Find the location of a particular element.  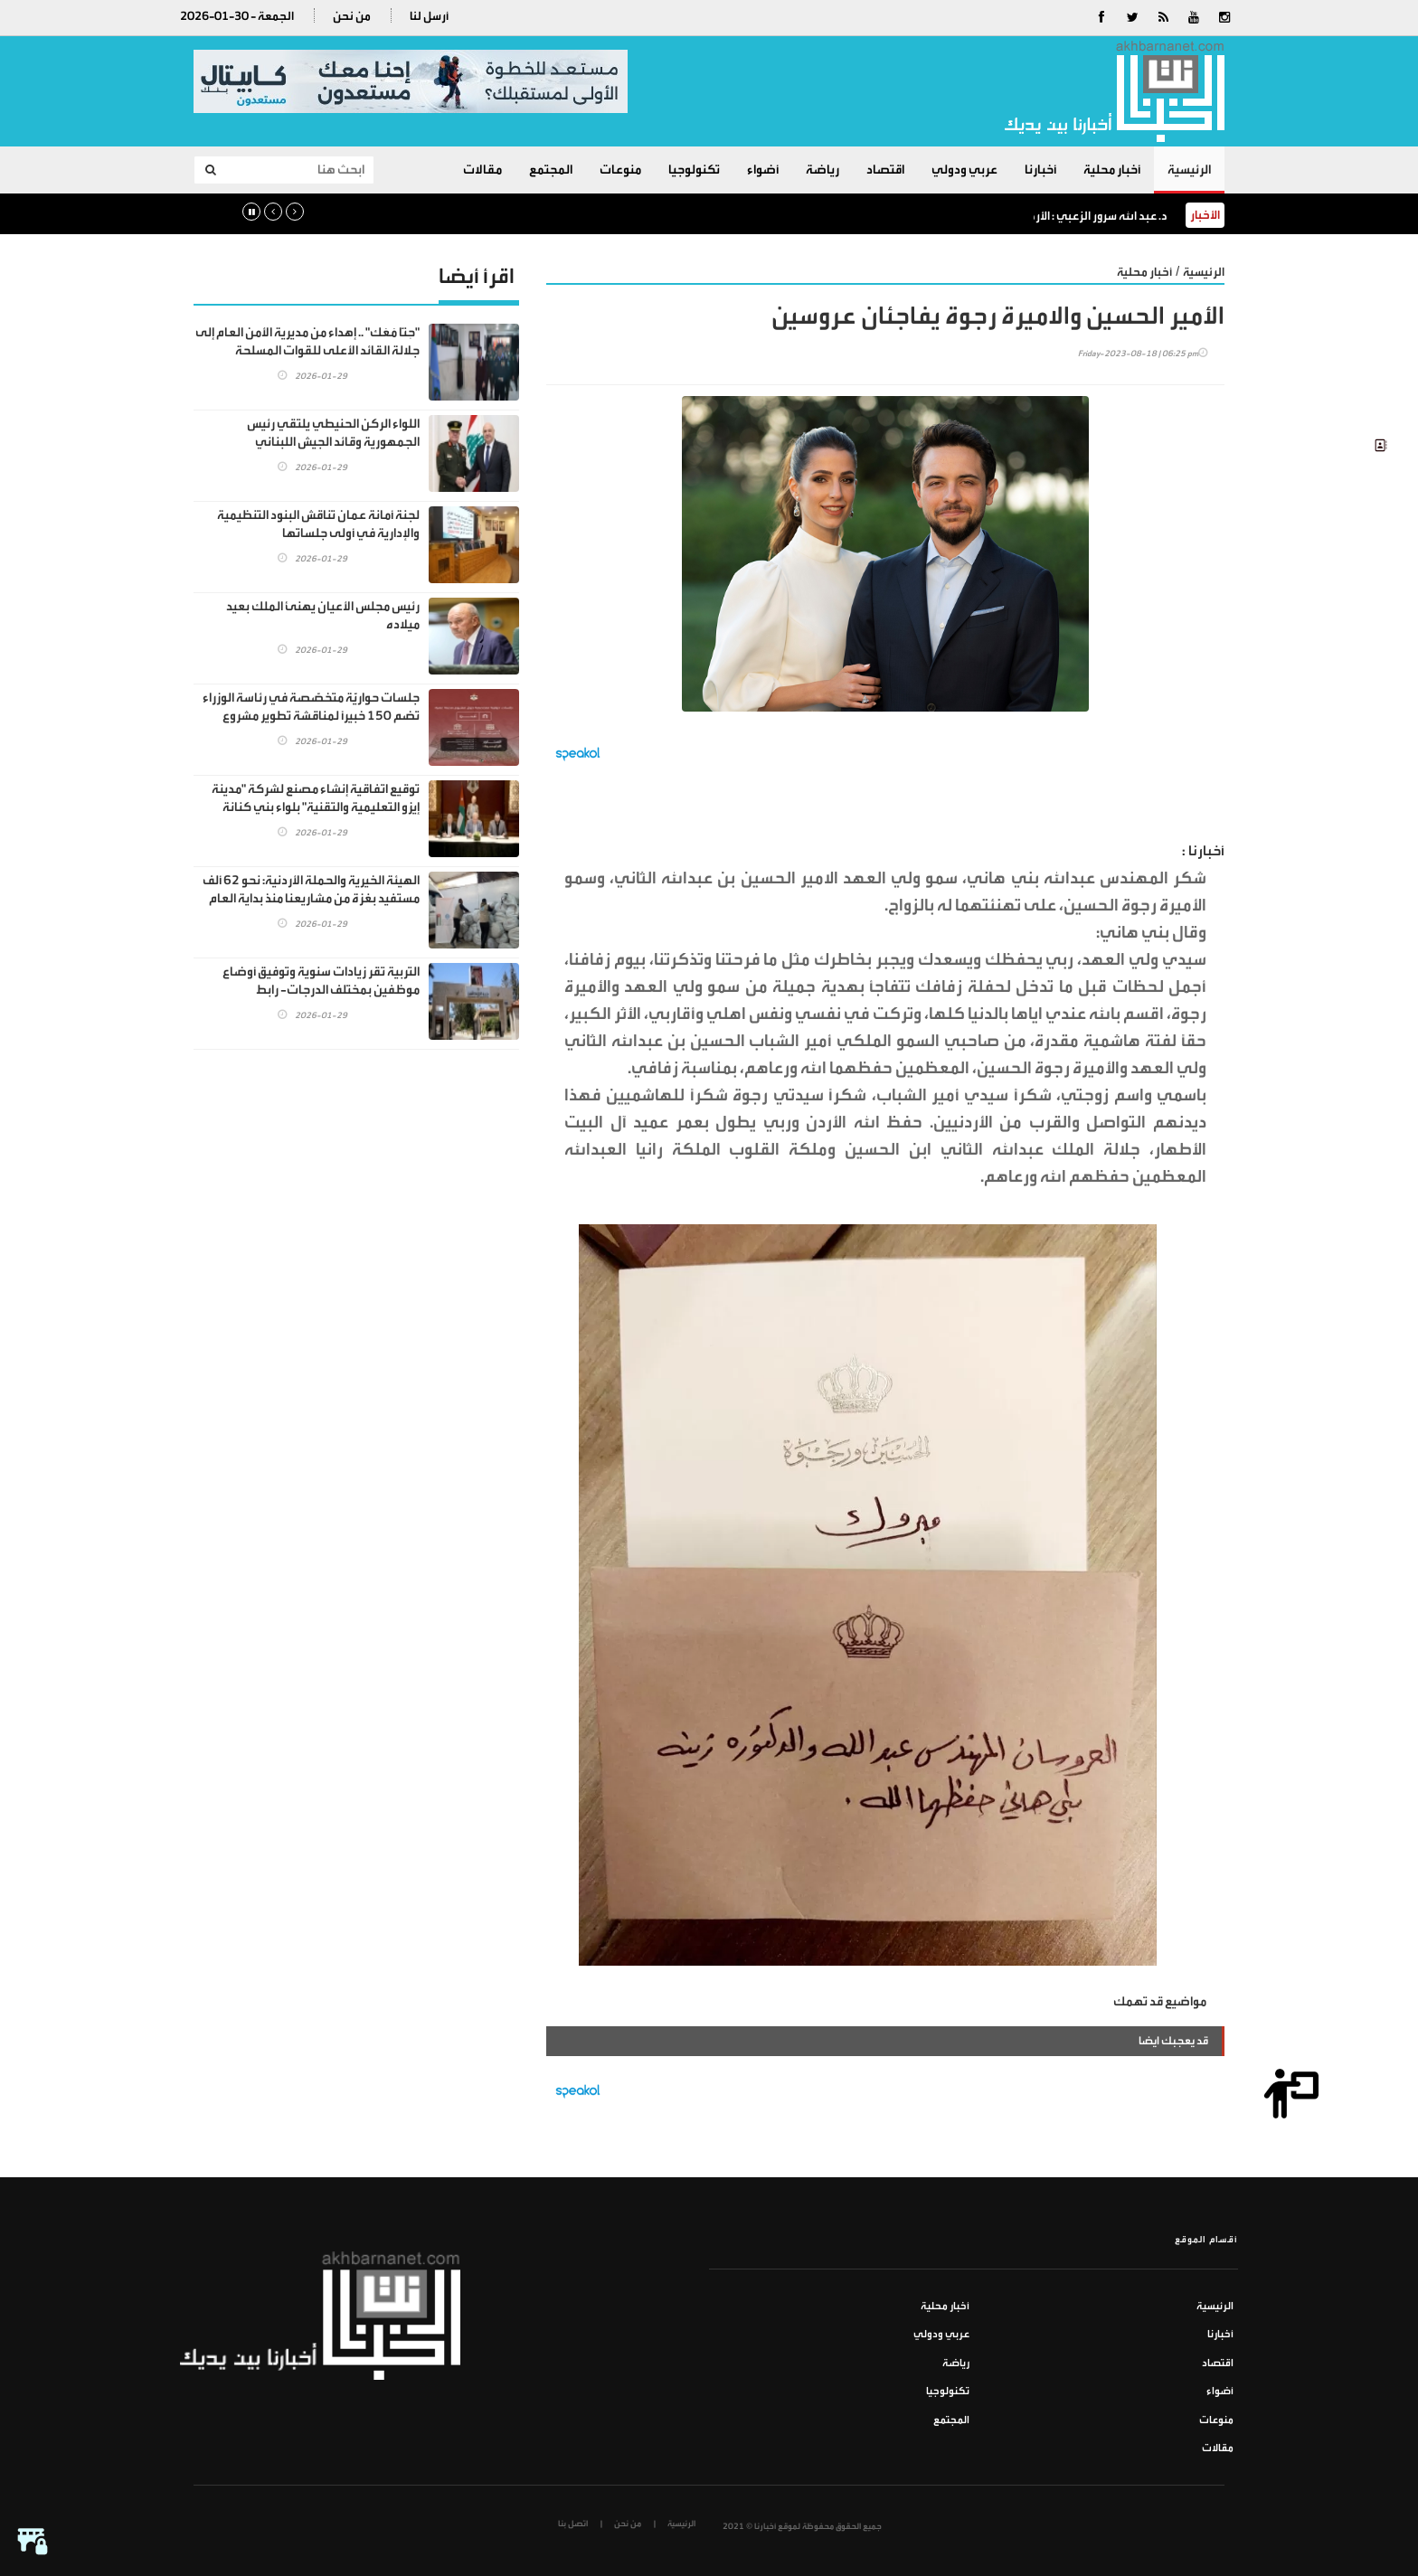

open your contacts list is located at coordinates (1380, 445).